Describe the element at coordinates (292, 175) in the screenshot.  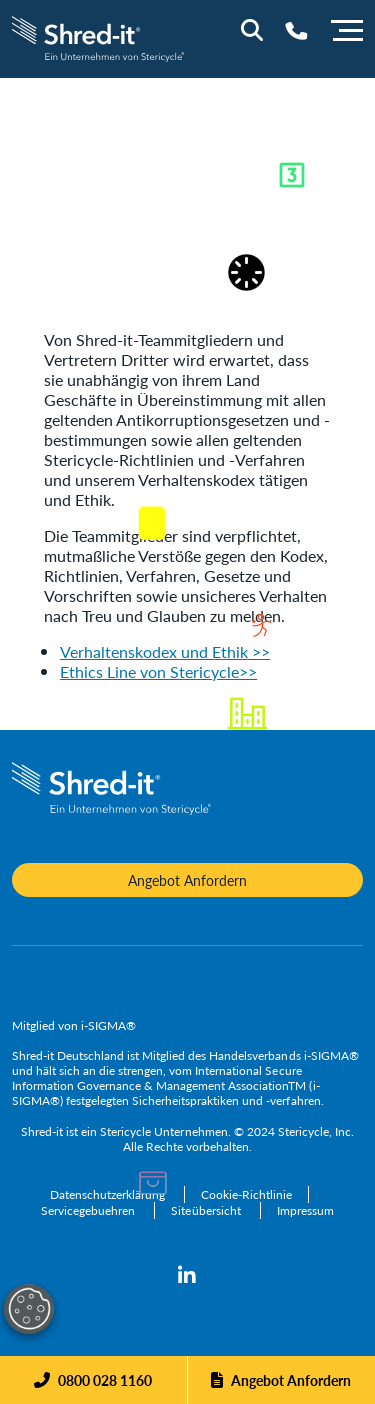
I see `indicates step three in a numbered sequence` at that location.